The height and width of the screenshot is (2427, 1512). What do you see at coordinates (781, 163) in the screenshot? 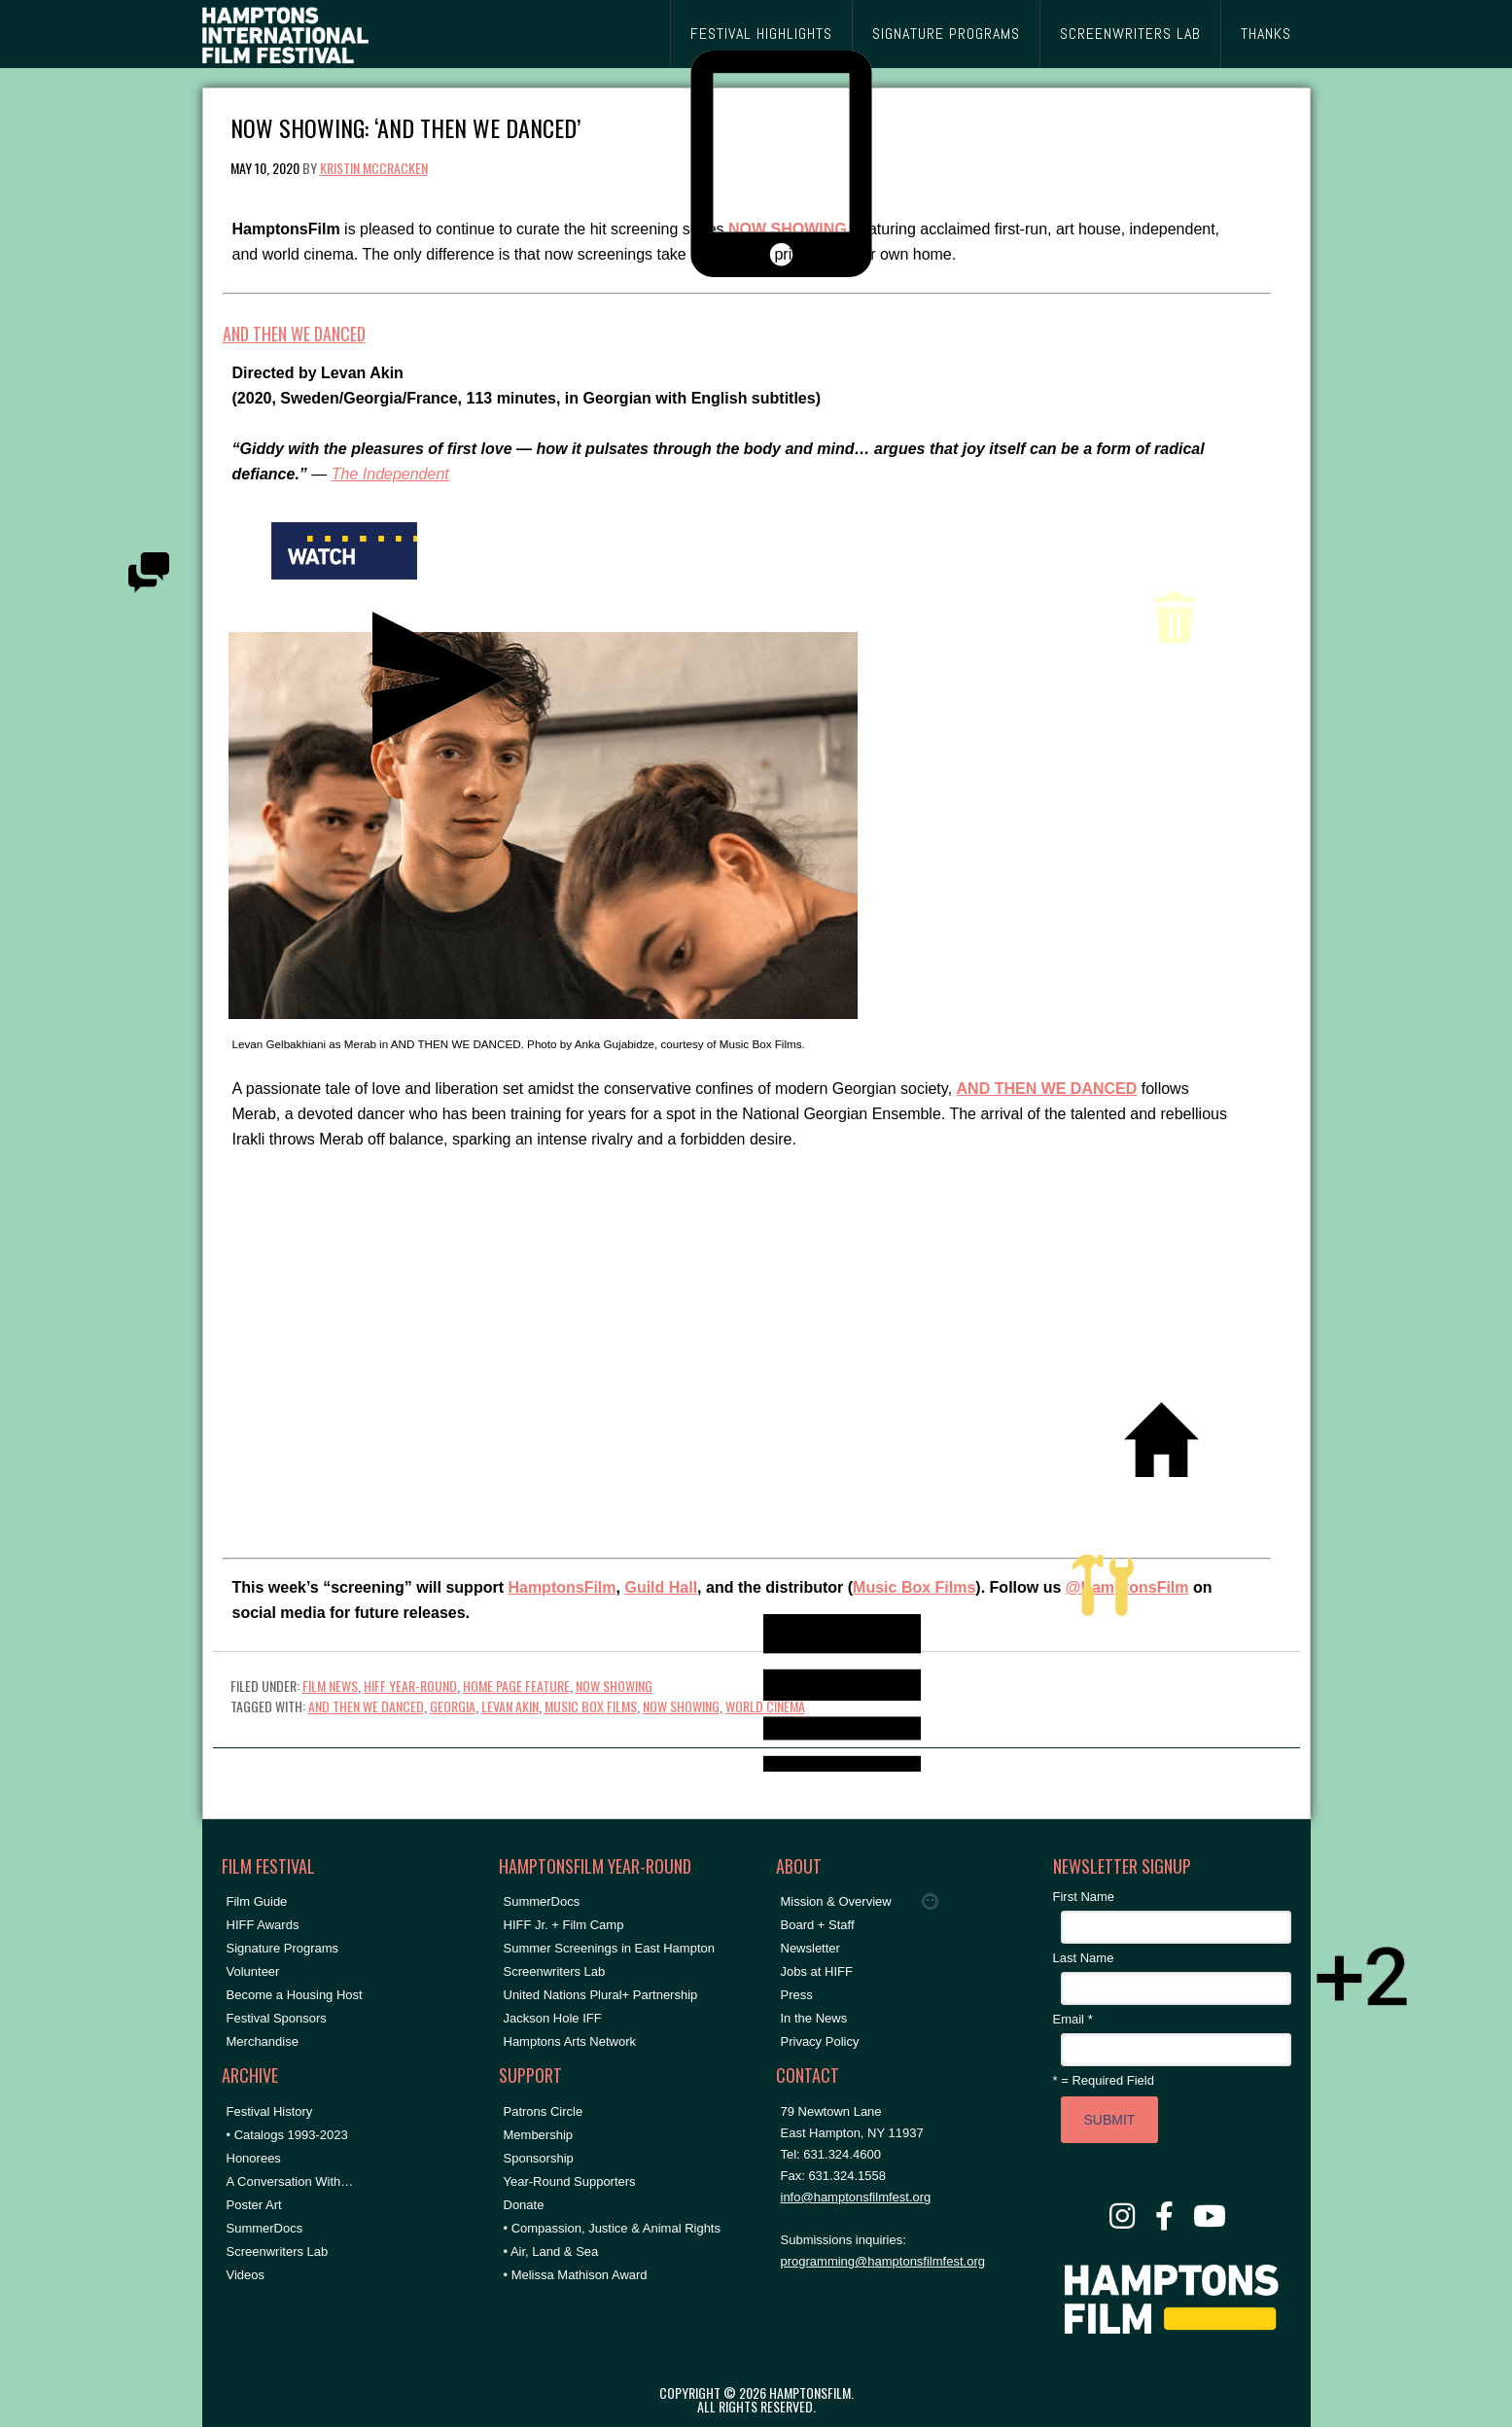
I see `switch to tablet view` at bounding box center [781, 163].